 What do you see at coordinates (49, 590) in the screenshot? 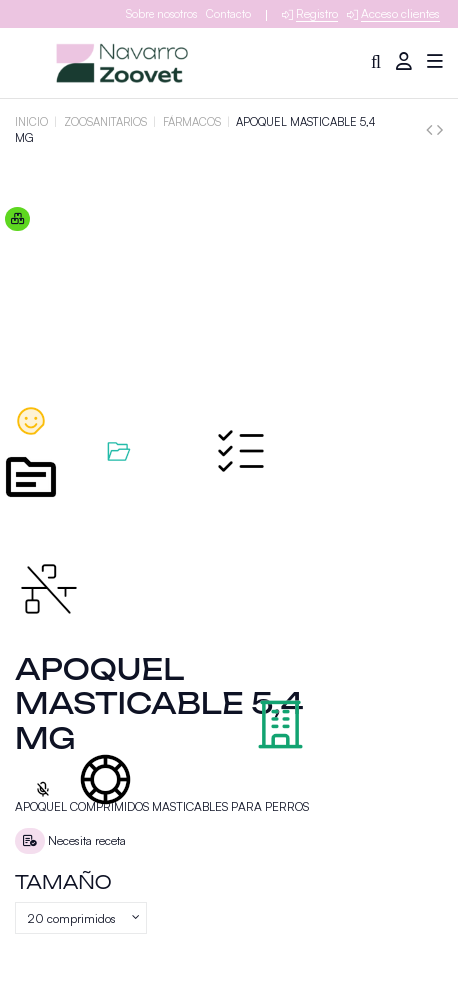
I see `network connection unavailable or disabled` at bounding box center [49, 590].